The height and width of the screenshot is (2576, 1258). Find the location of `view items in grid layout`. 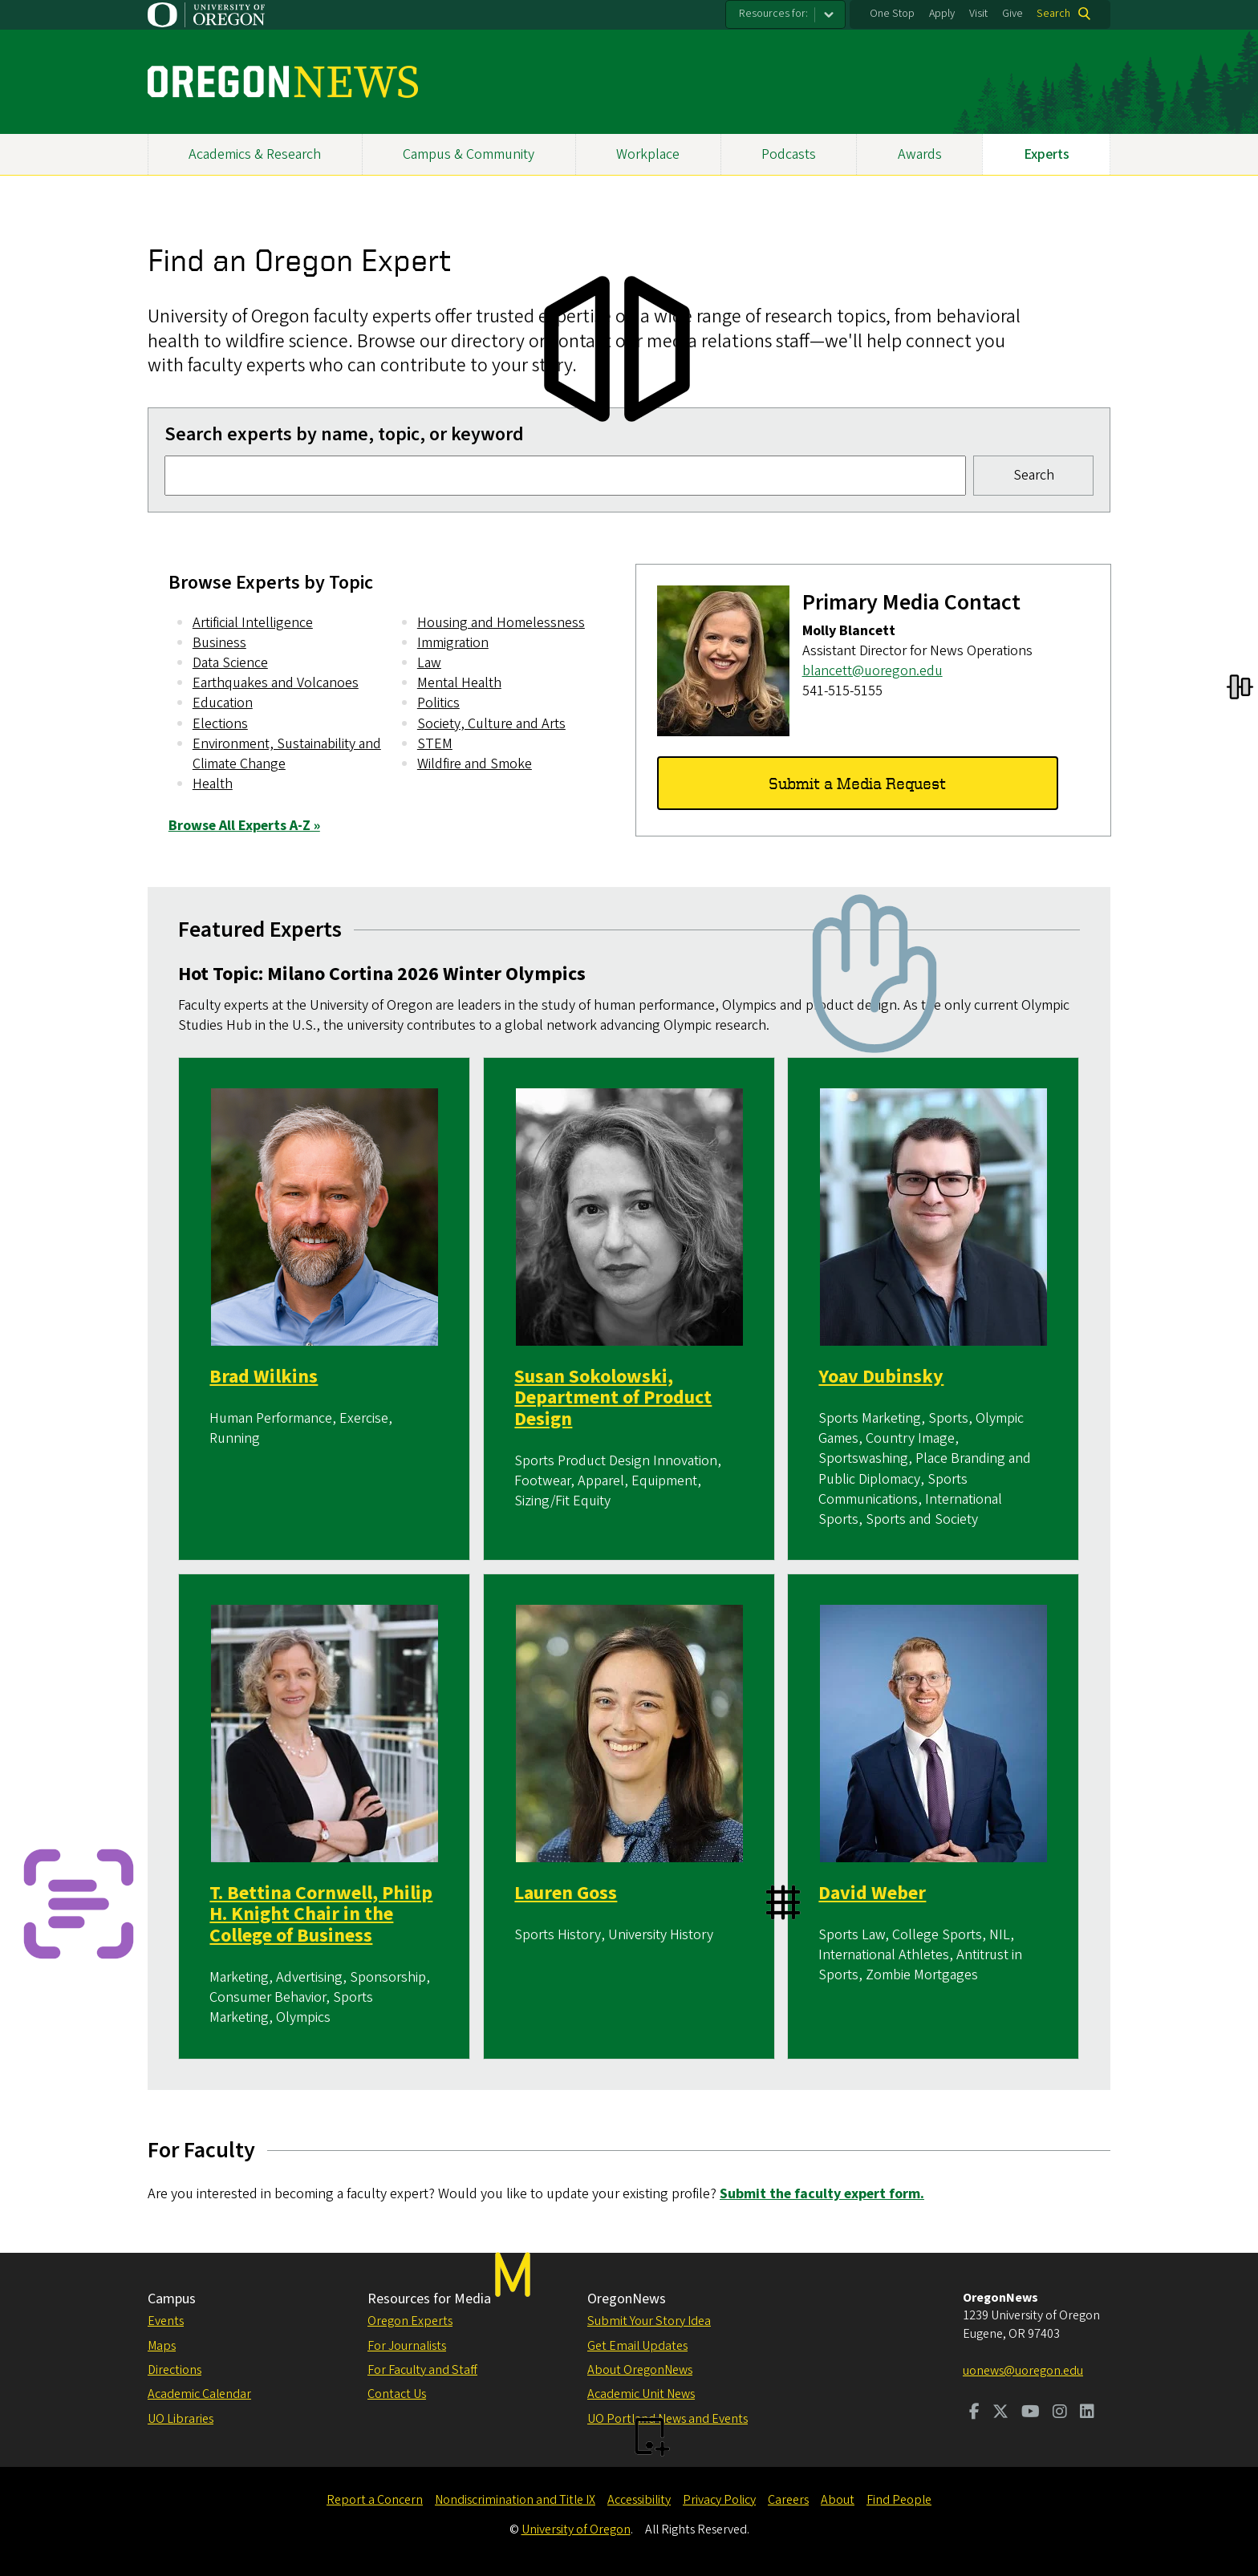

view items in grid layout is located at coordinates (783, 1902).